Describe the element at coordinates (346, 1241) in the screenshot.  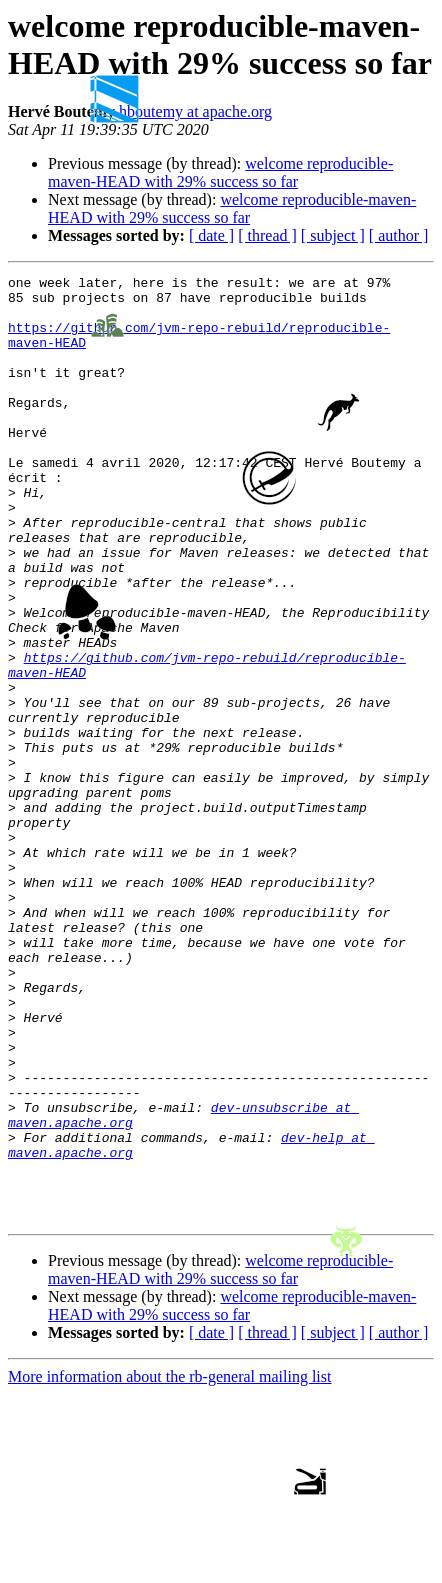
I see `select minotaur character or enemy type` at that location.